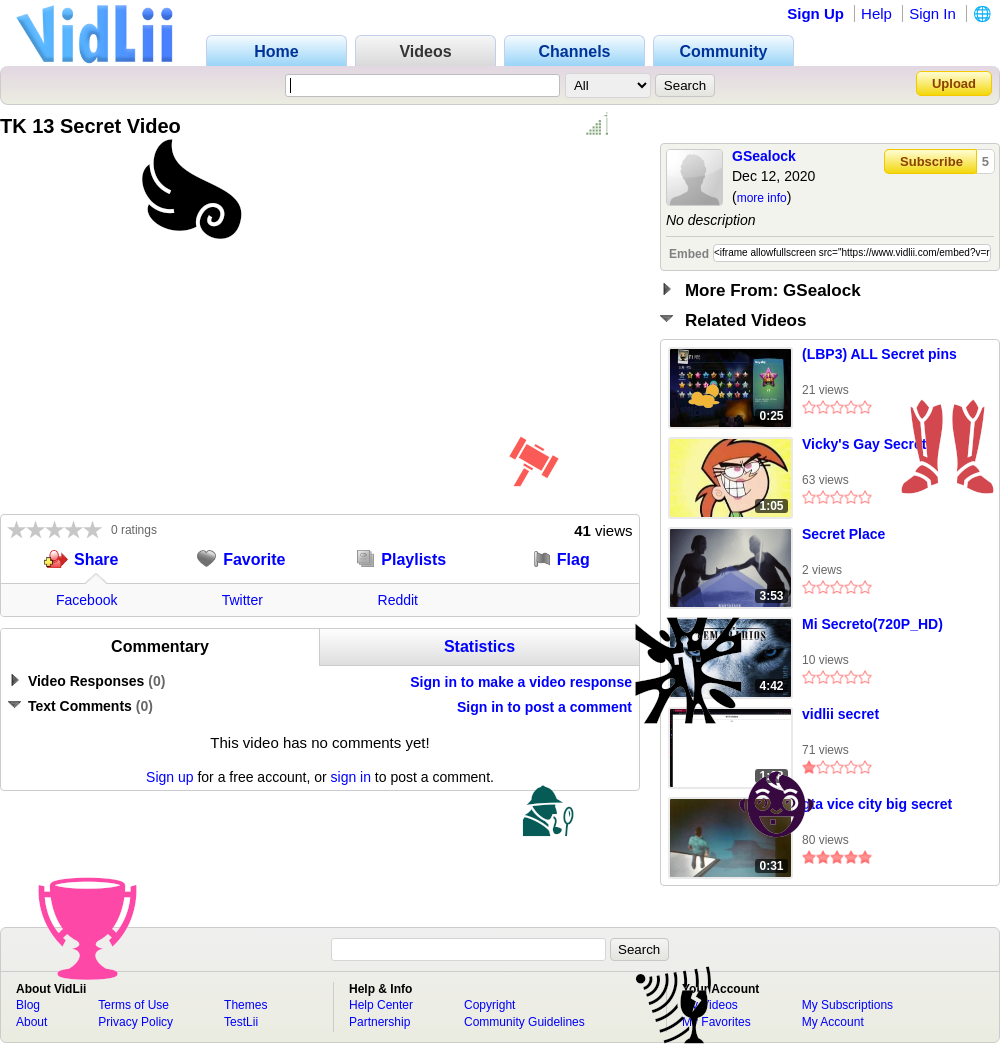 Image resolution: width=1000 pixels, height=1063 pixels. Describe the element at coordinates (688, 670) in the screenshot. I see `indicates a melting or dissolving weapon effect` at that location.